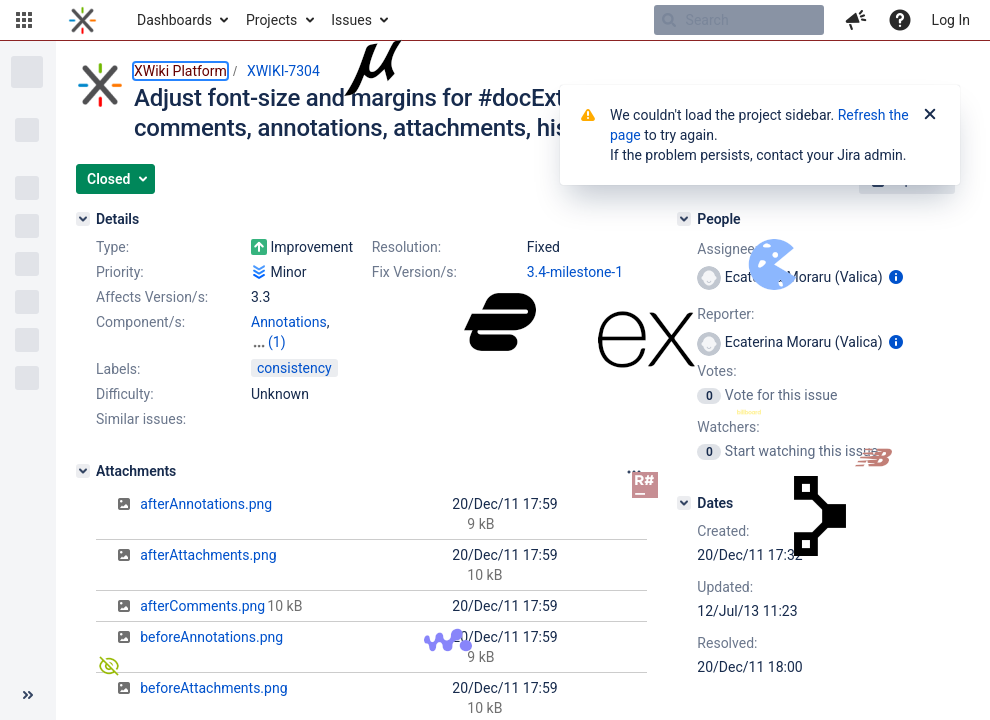 Image resolution: width=990 pixels, height=720 pixels. I want to click on cookiecutter project templating tool logo, so click(772, 264).